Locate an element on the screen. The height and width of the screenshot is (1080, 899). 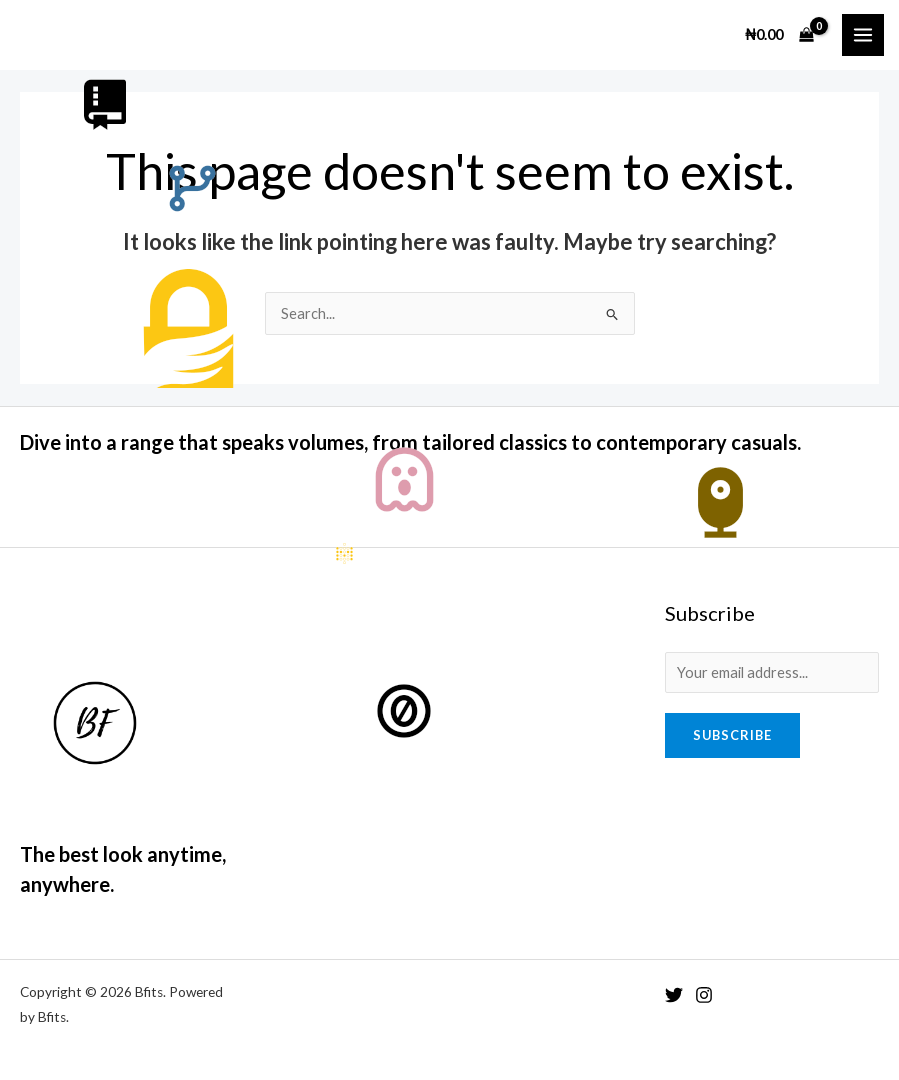
view repository branches is located at coordinates (192, 188).